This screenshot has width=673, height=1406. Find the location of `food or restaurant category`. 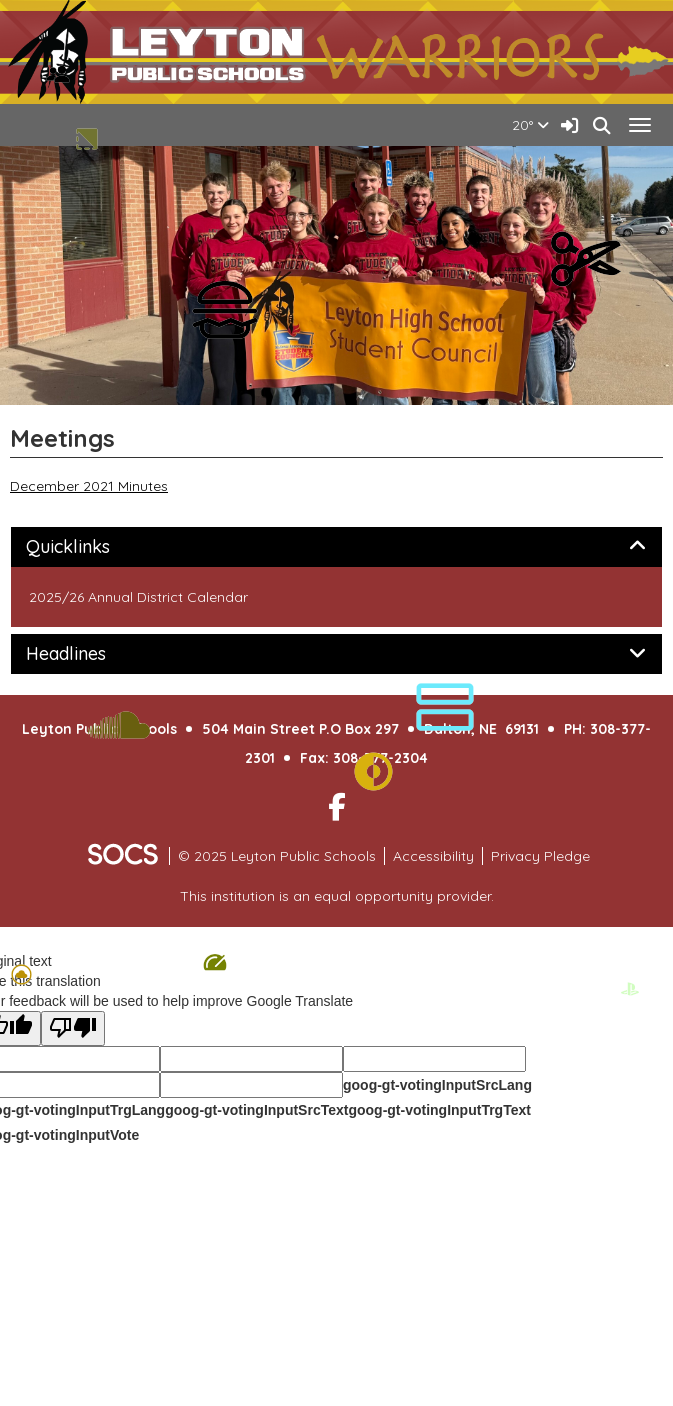

food or restaurant category is located at coordinates (225, 311).